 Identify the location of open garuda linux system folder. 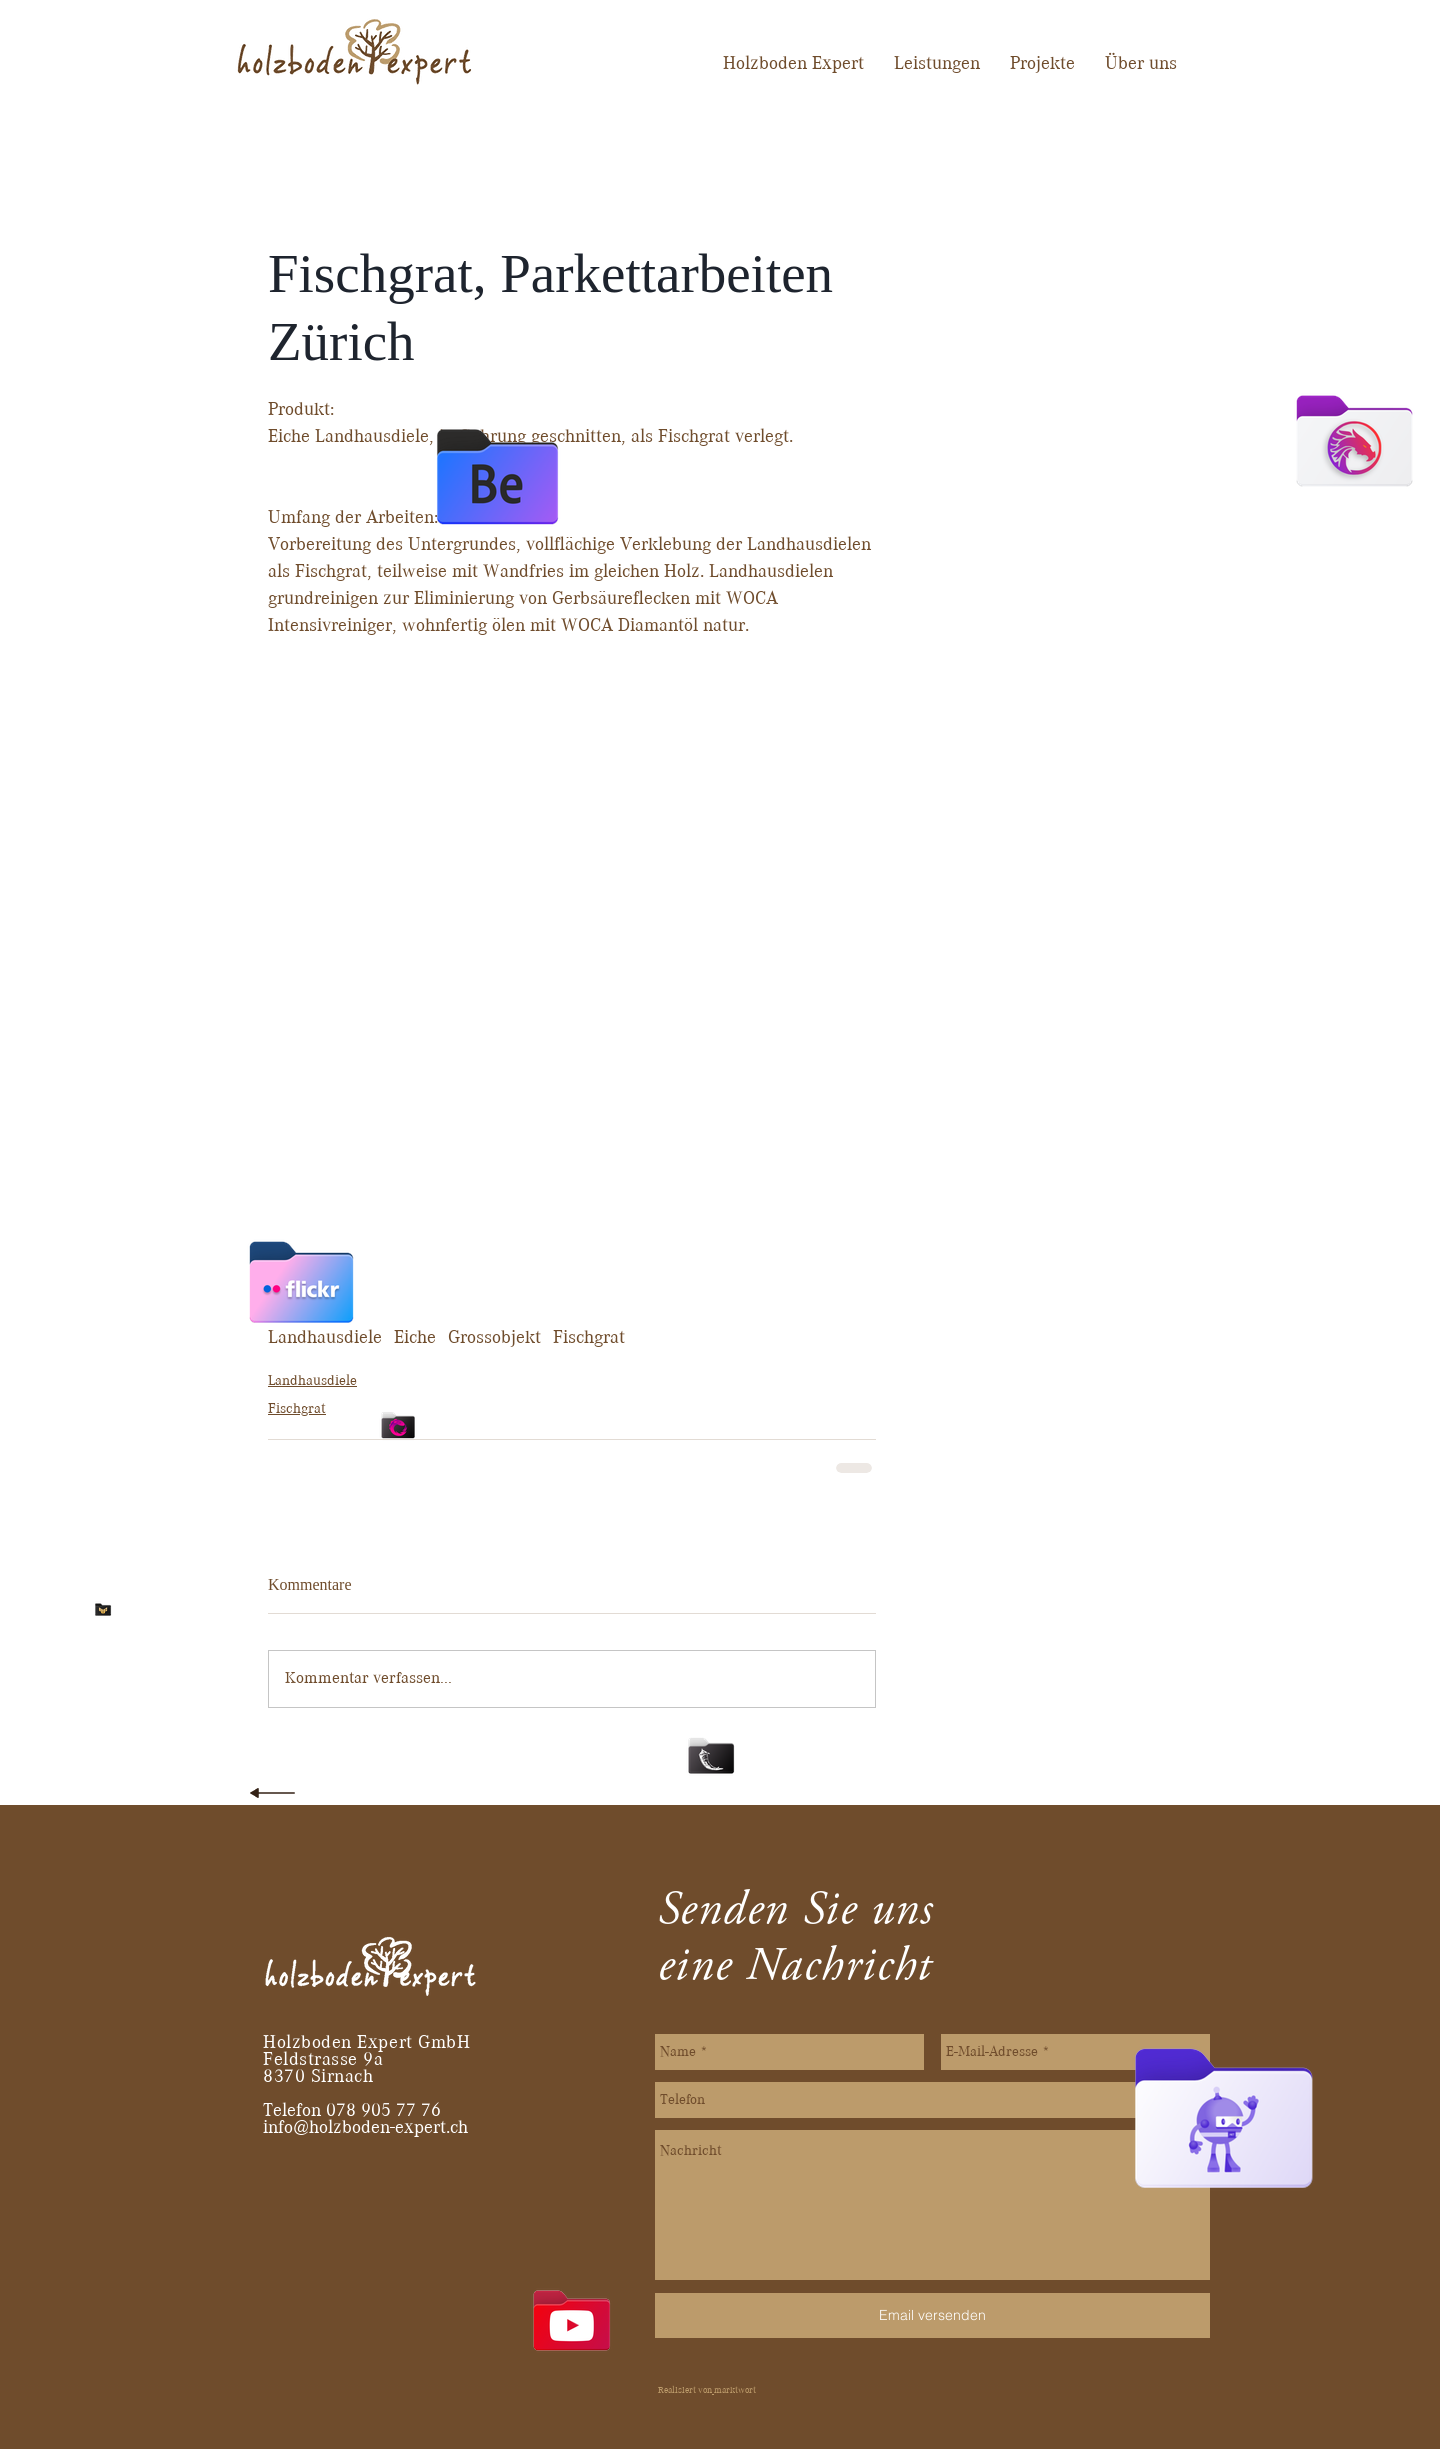
(1354, 444).